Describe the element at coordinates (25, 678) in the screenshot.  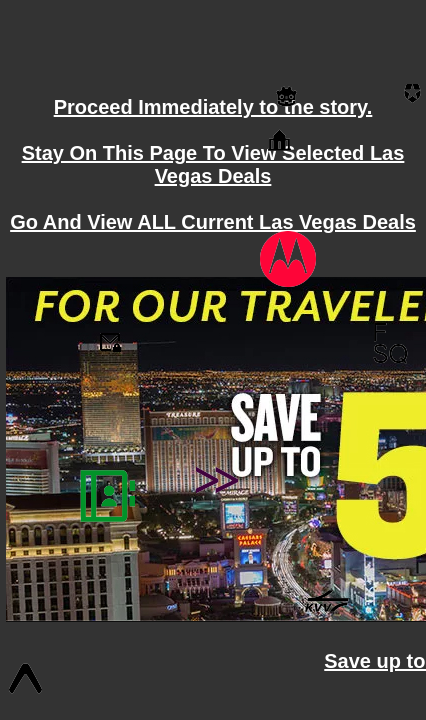
I see `expo development platform logo` at that location.